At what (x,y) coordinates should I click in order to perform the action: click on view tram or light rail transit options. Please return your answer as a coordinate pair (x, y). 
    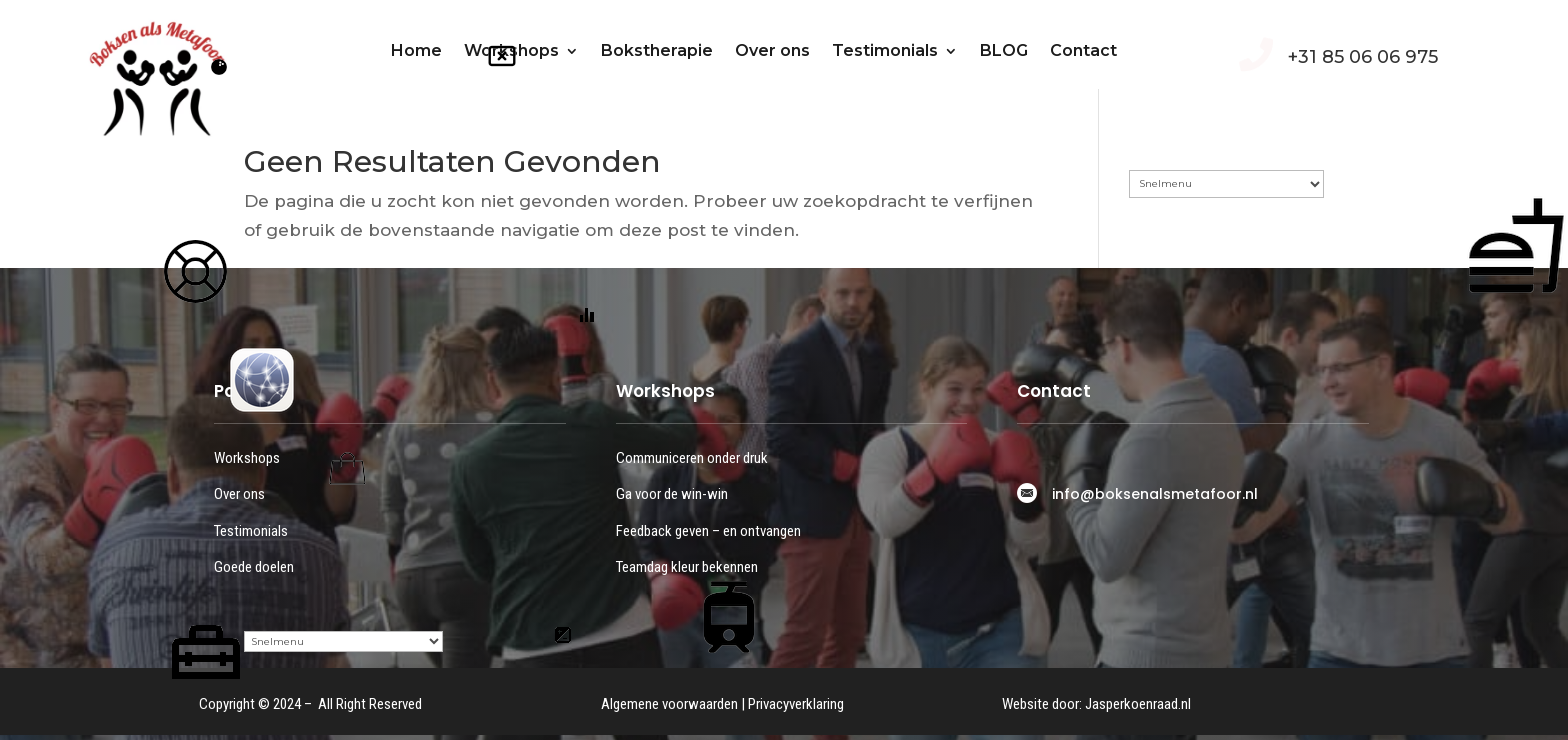
    Looking at the image, I should click on (729, 617).